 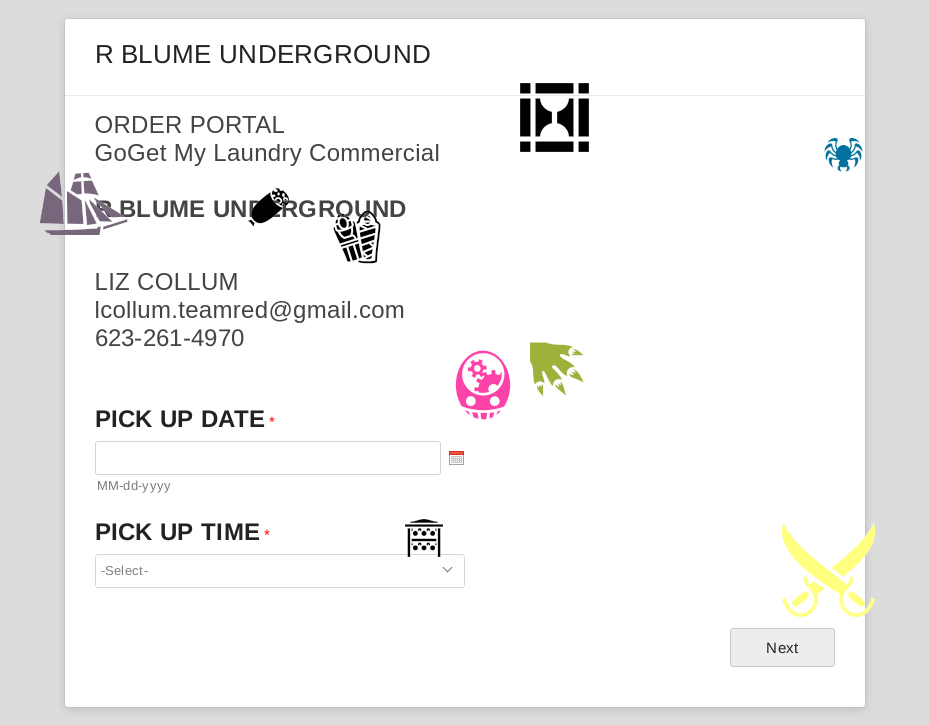 What do you see at coordinates (554, 117) in the screenshot?
I see `loading or processing in progress` at bounding box center [554, 117].